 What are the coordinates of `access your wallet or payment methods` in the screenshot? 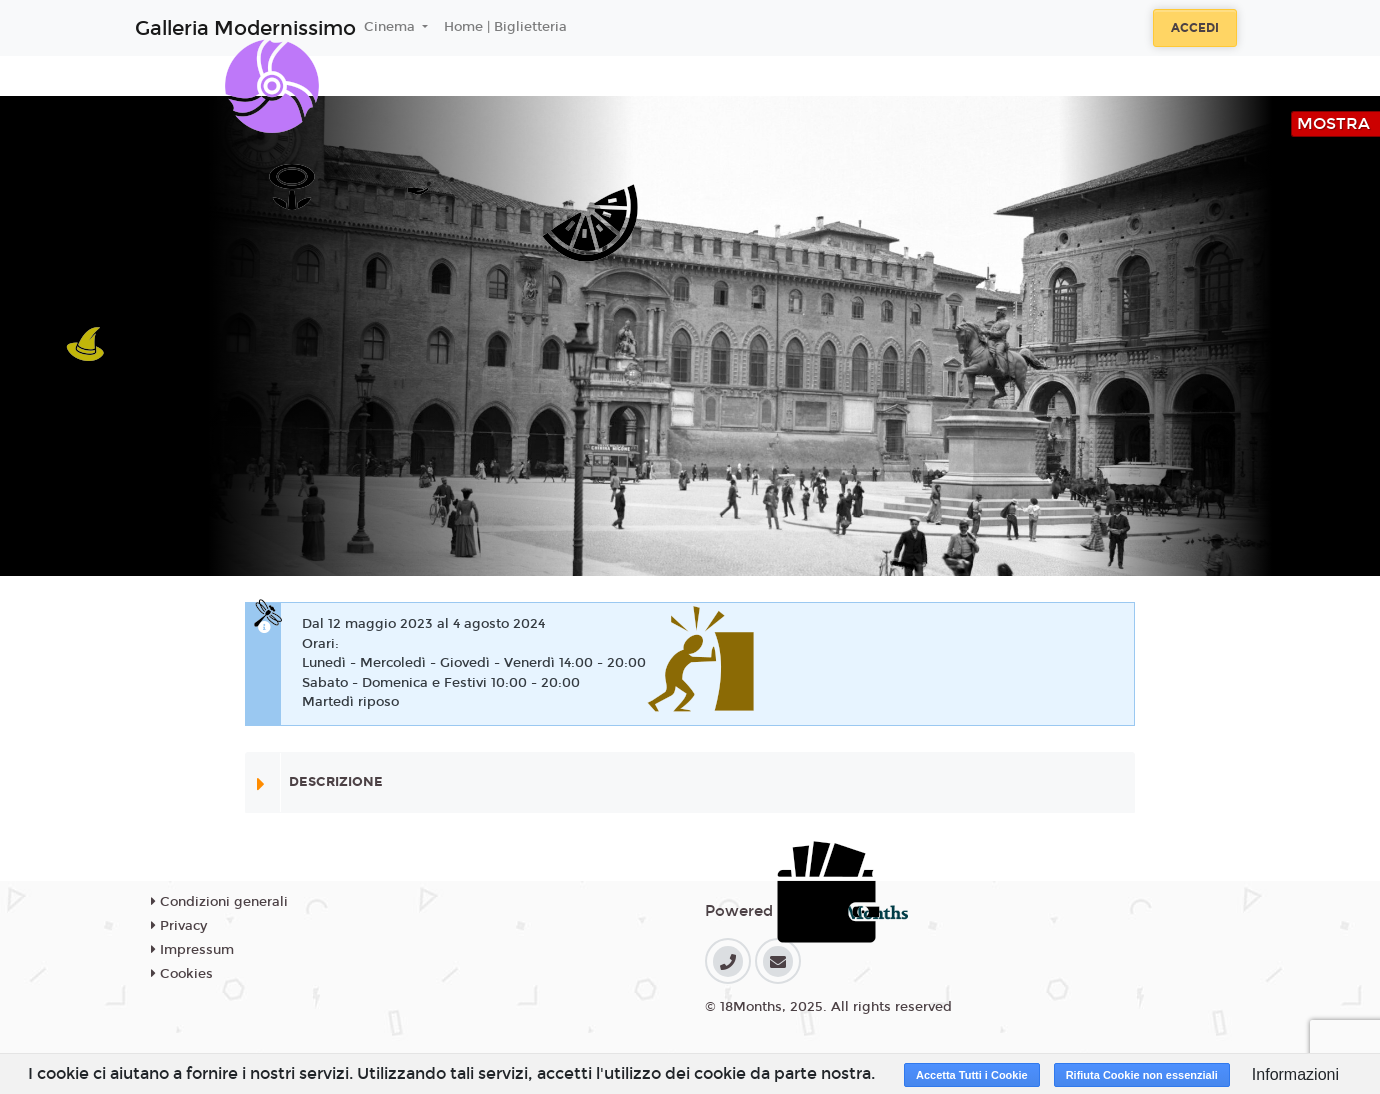 It's located at (826, 893).